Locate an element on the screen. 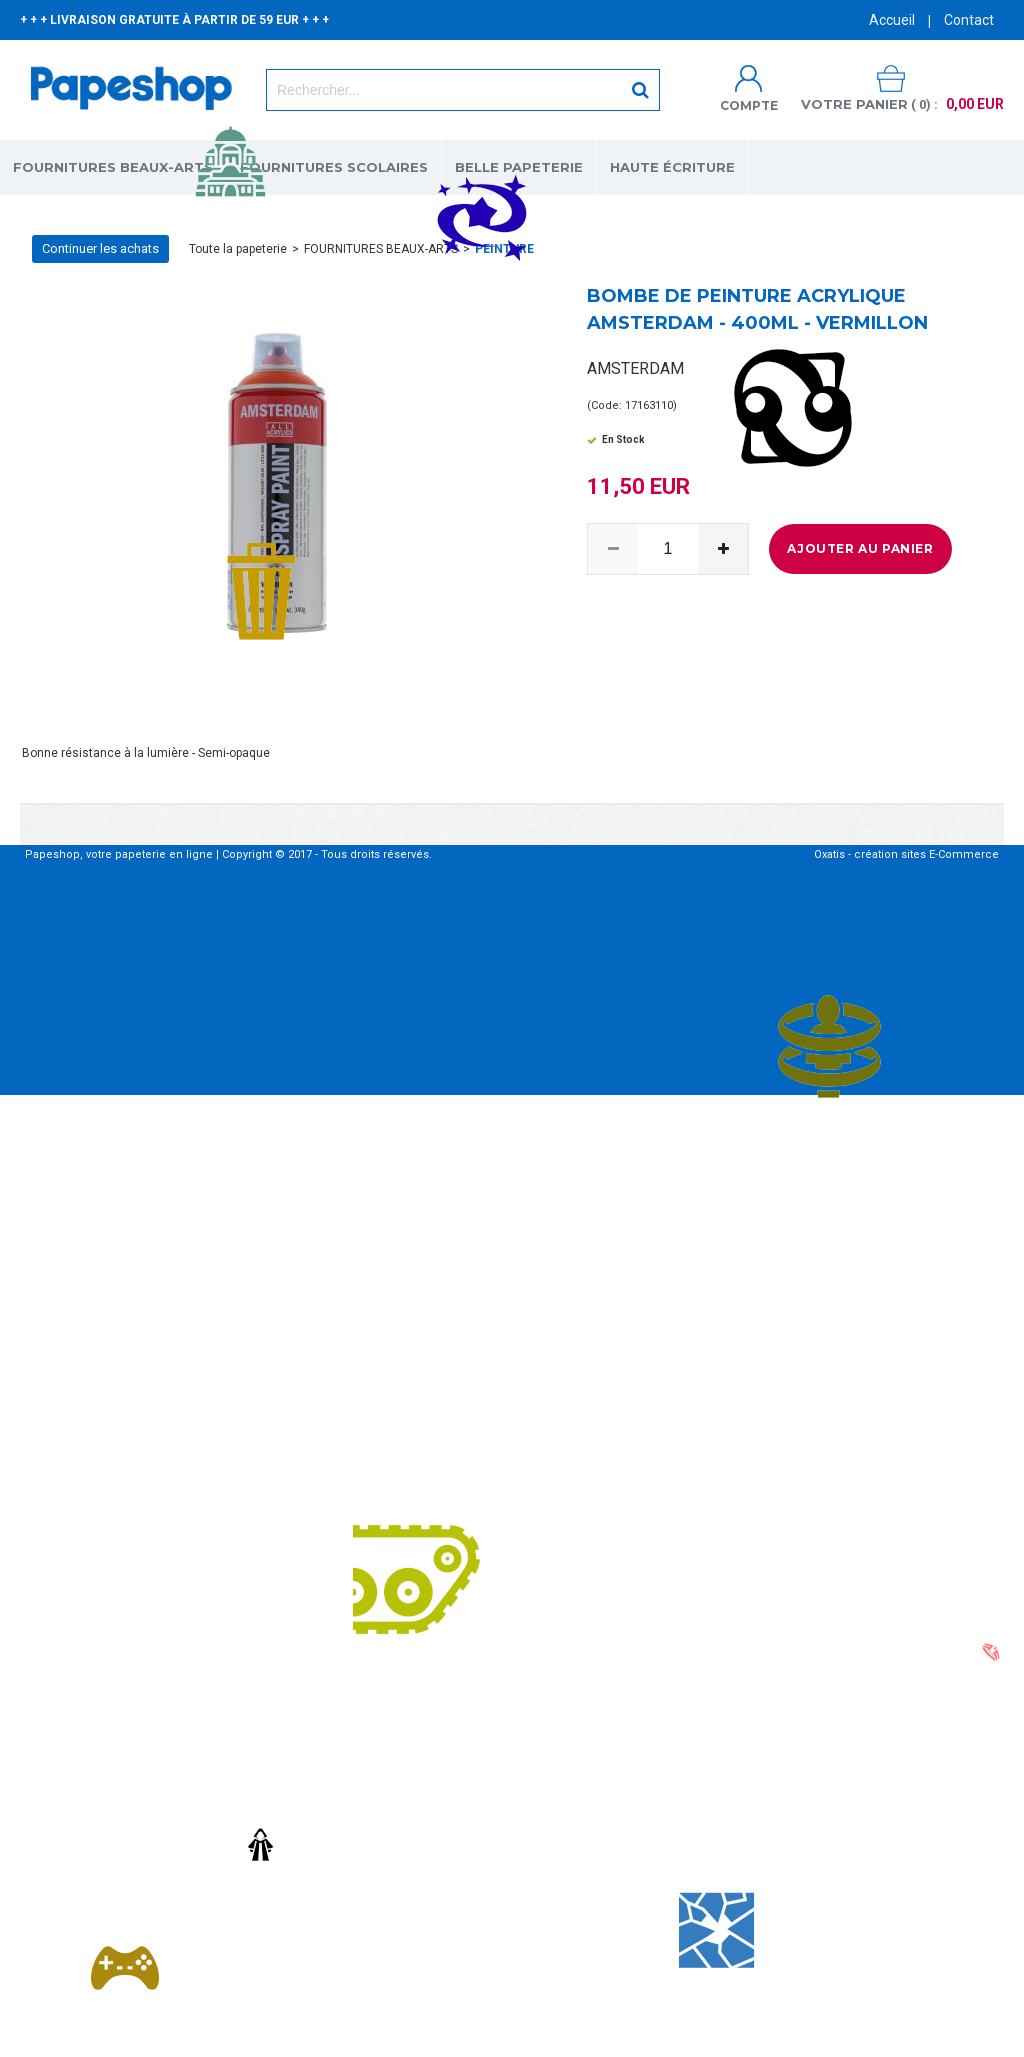 Image resolution: width=1024 pixels, height=2057 pixels. activate special ability or power-up is located at coordinates (482, 217).